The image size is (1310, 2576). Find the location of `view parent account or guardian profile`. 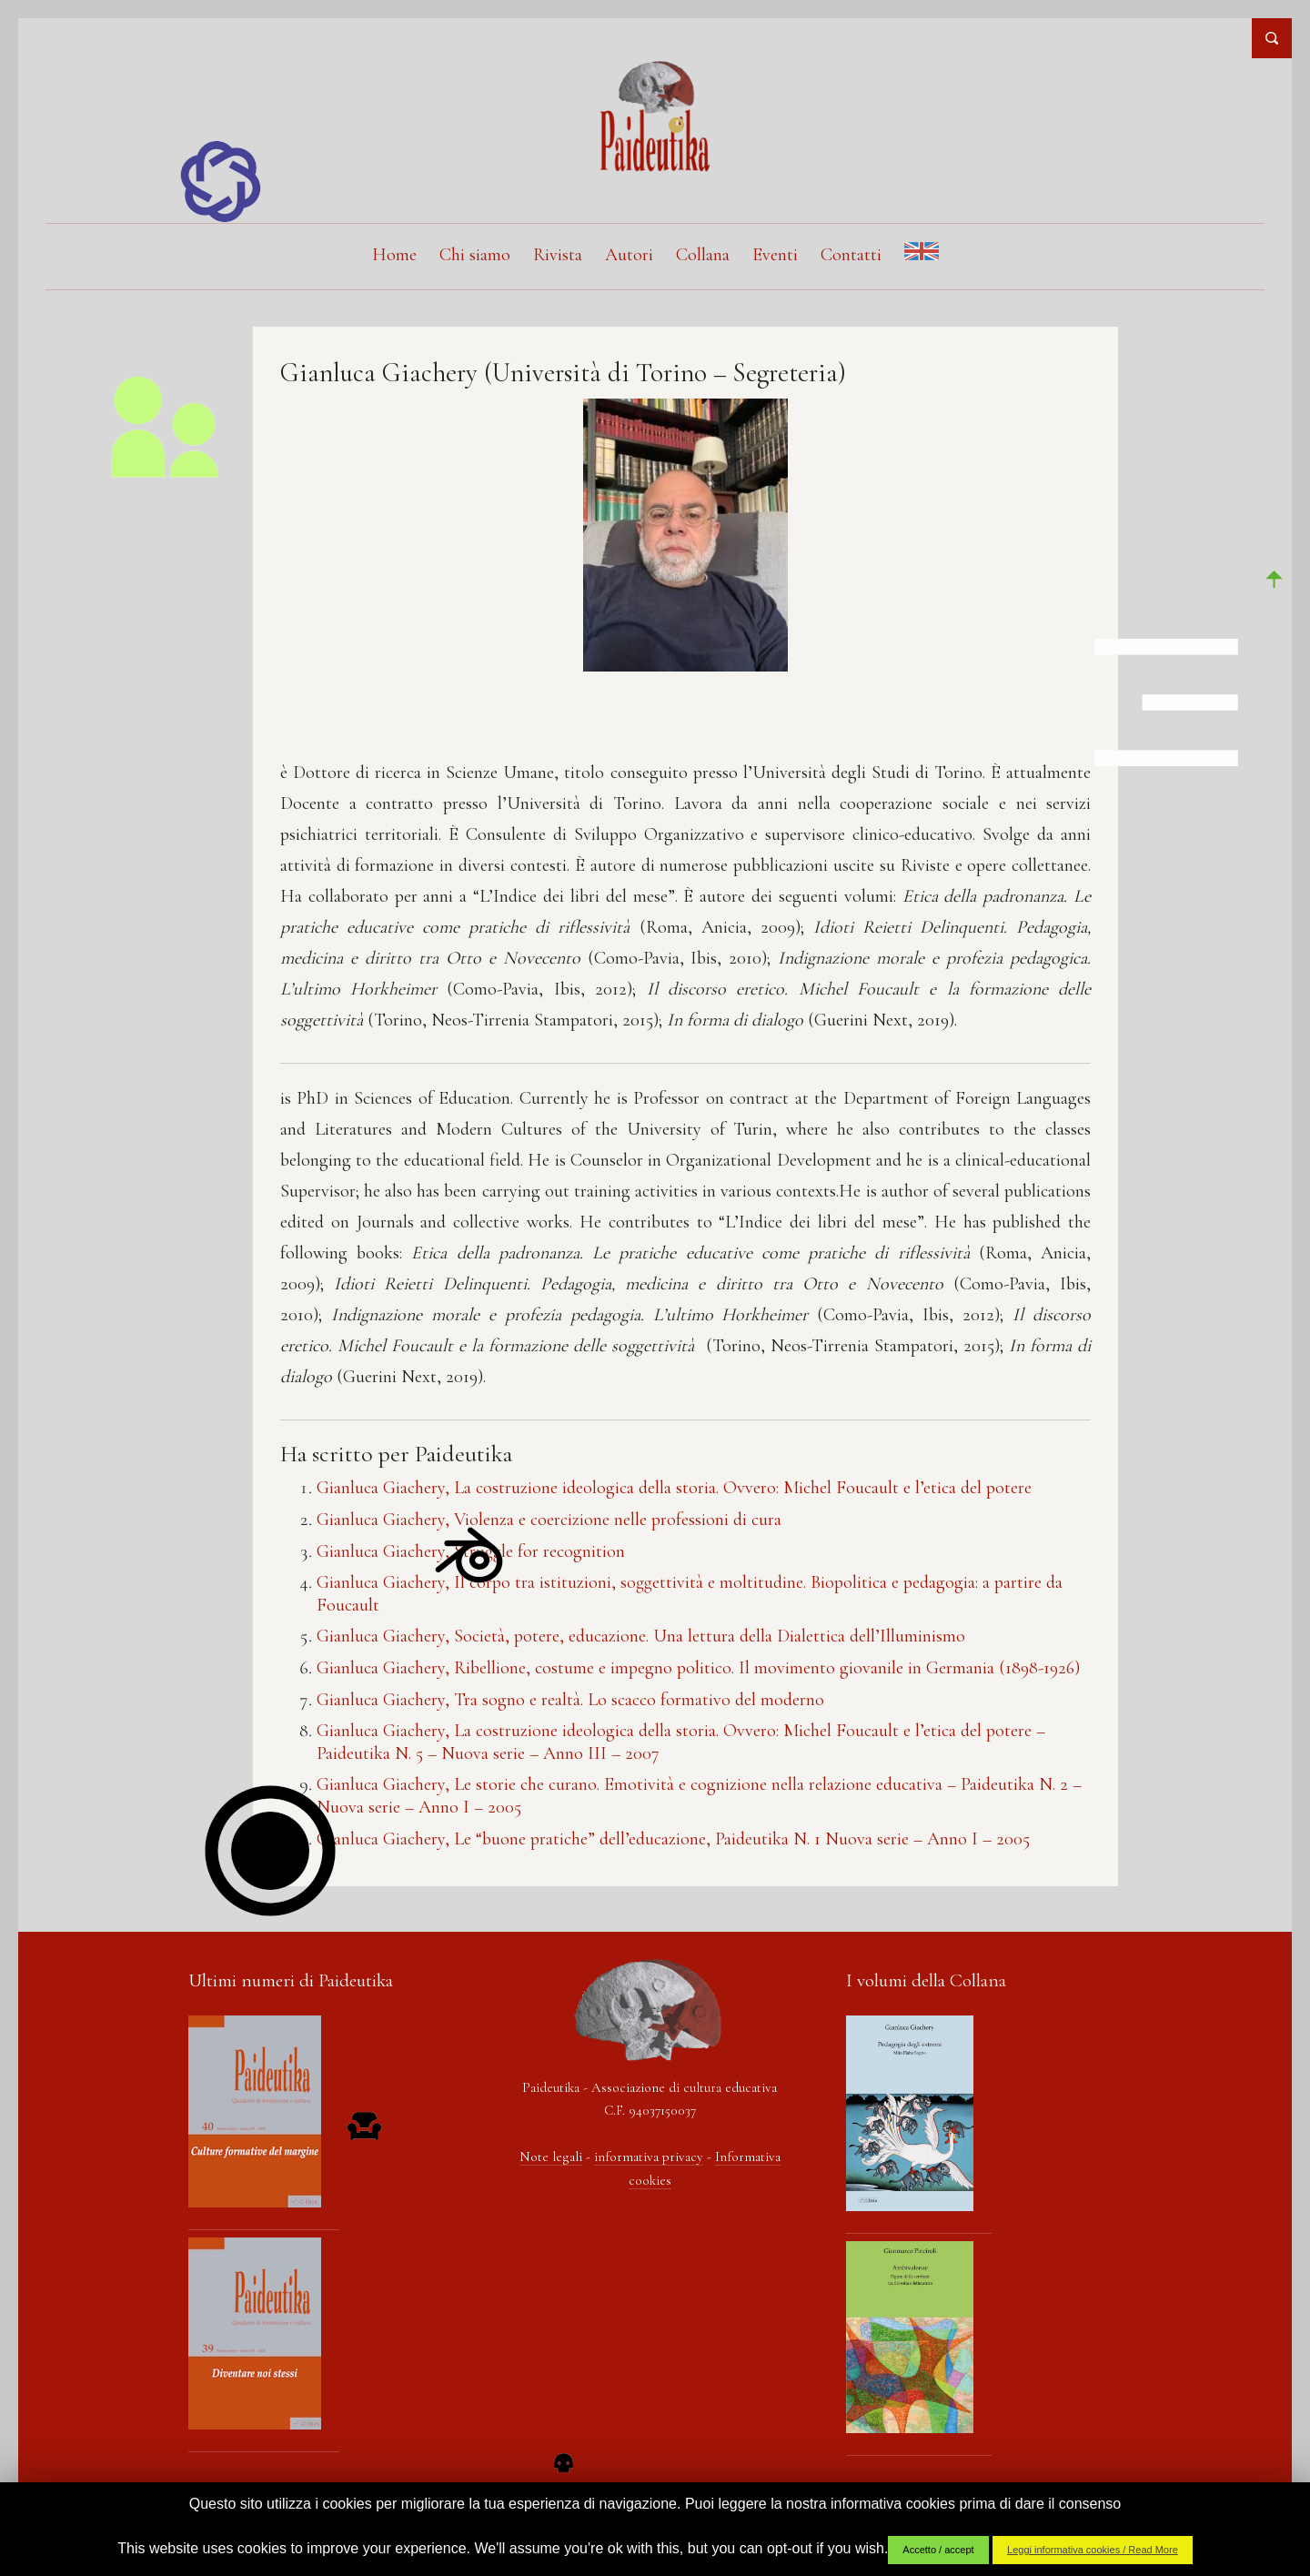

view parent account or guardian profile is located at coordinates (165, 429).